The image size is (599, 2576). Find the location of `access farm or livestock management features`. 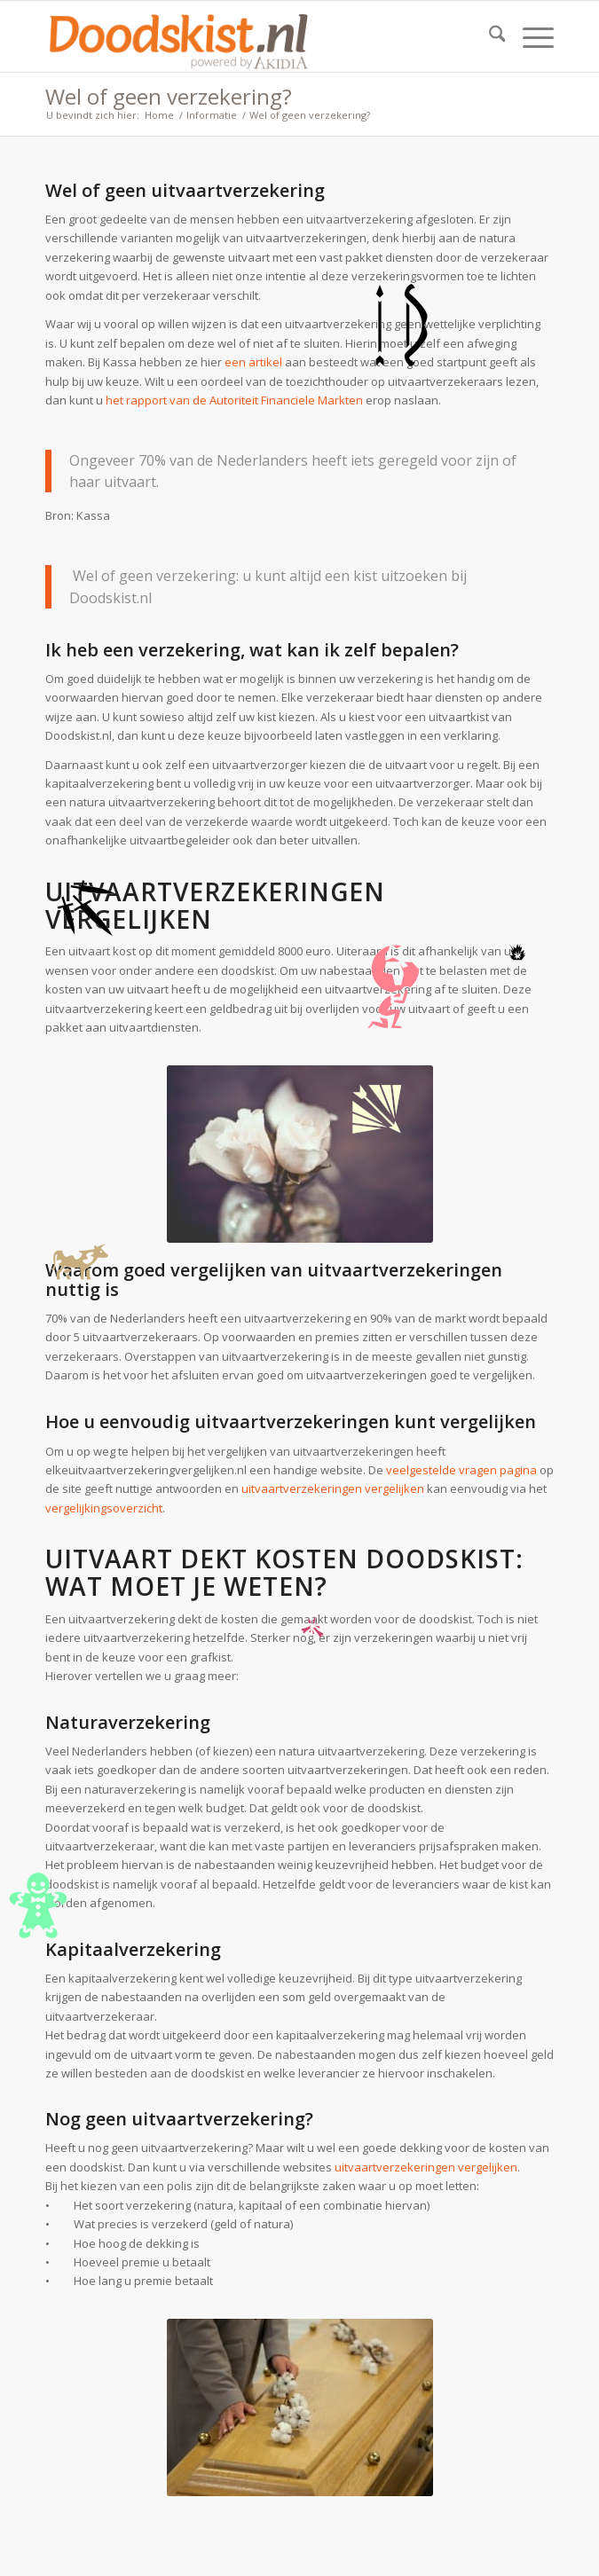

access farm or livestock management features is located at coordinates (80, 1261).